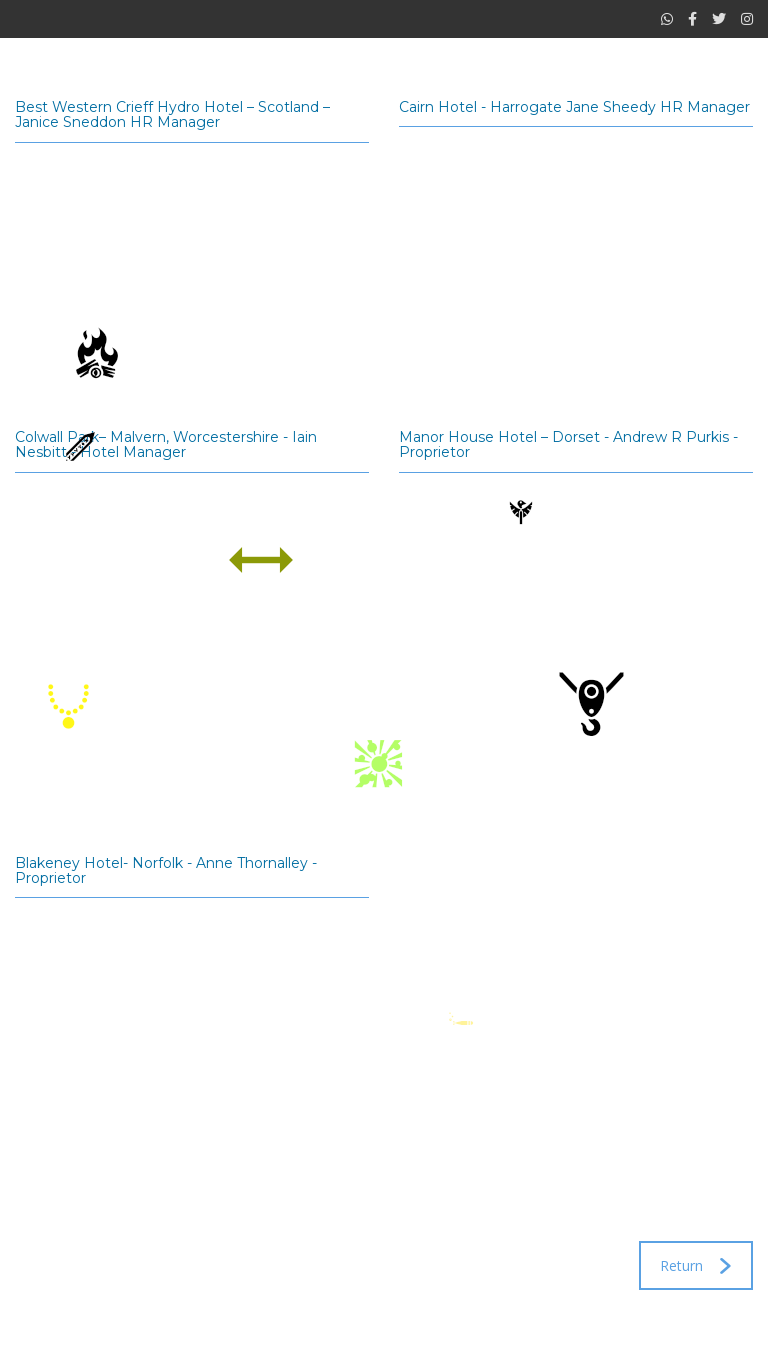  I want to click on indicates a collapse or implosion effect in gameplay, so click(378, 763).